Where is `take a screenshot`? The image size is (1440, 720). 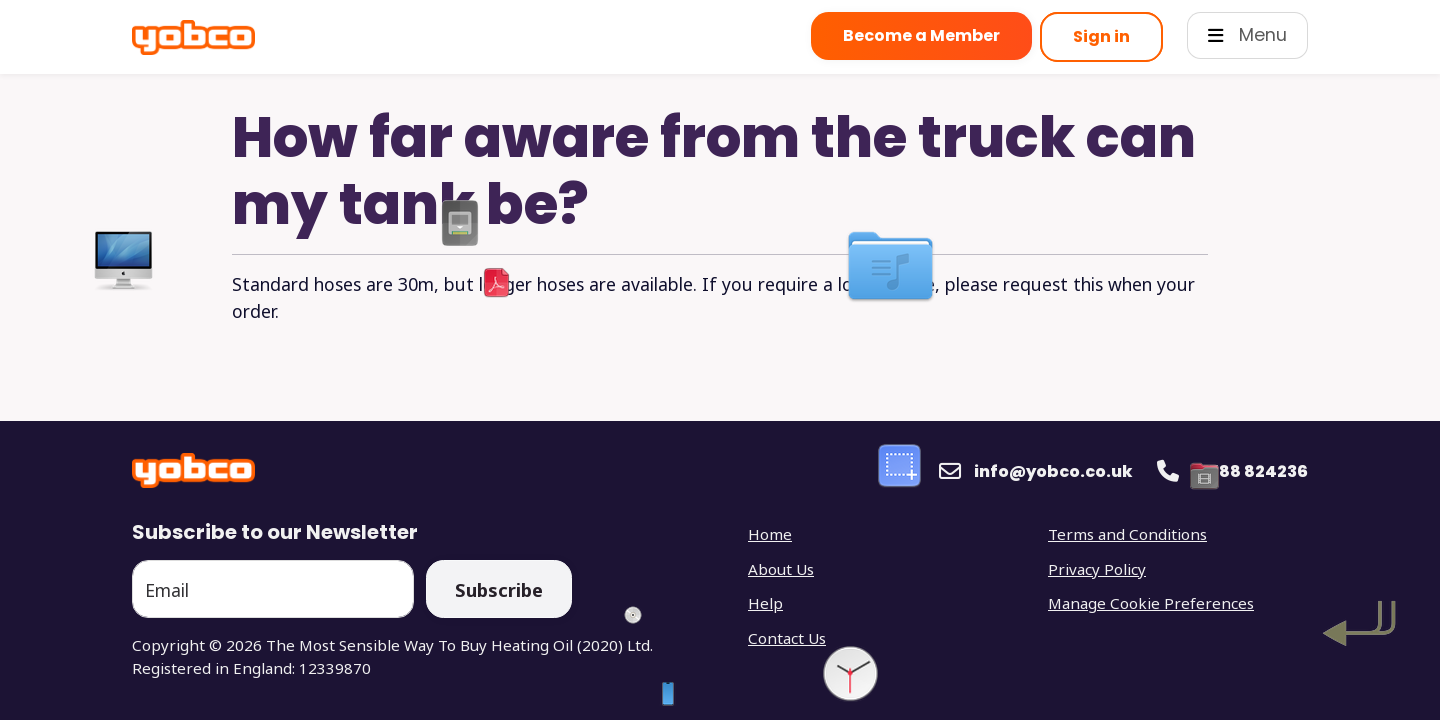
take a screenshot is located at coordinates (899, 465).